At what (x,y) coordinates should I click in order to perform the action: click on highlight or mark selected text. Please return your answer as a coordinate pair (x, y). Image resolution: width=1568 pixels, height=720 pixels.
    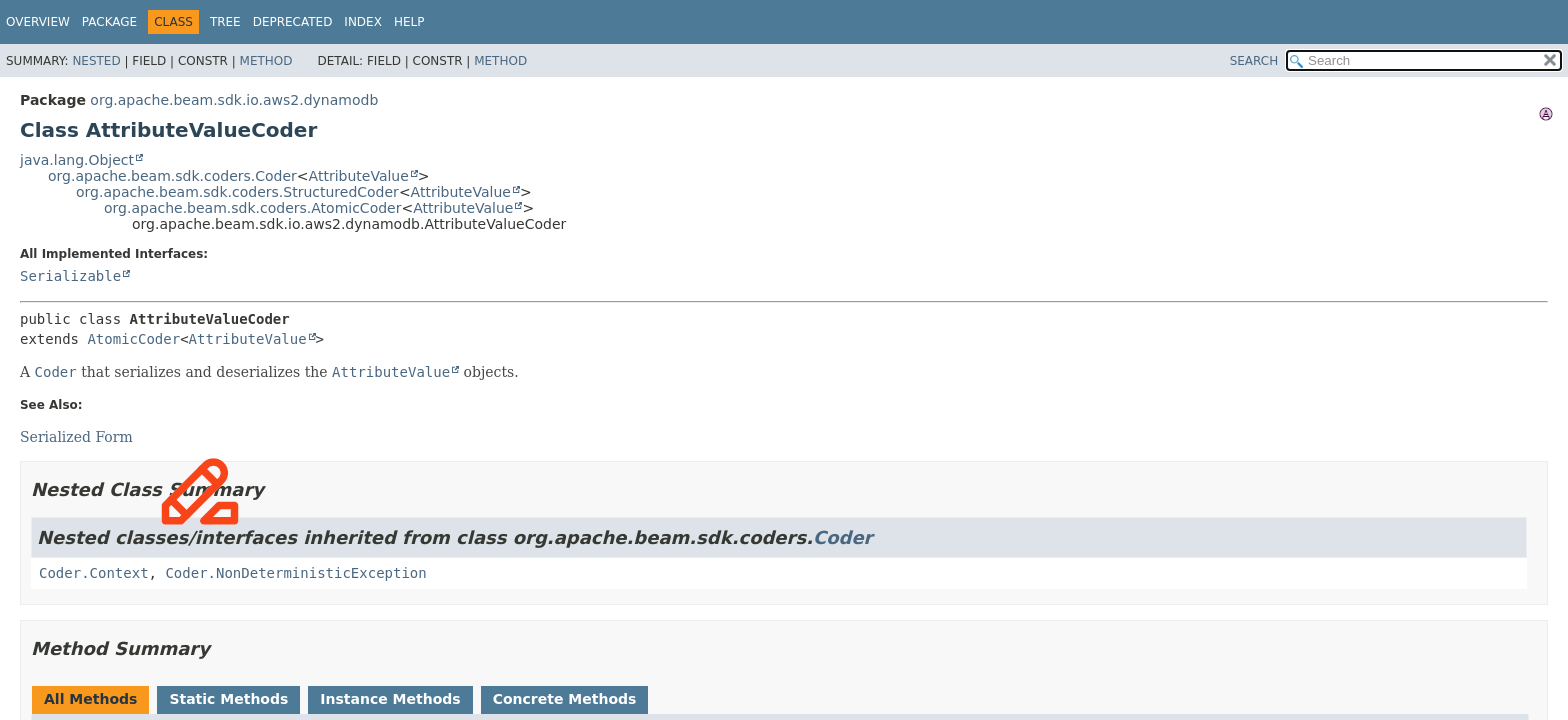
    Looking at the image, I should click on (200, 494).